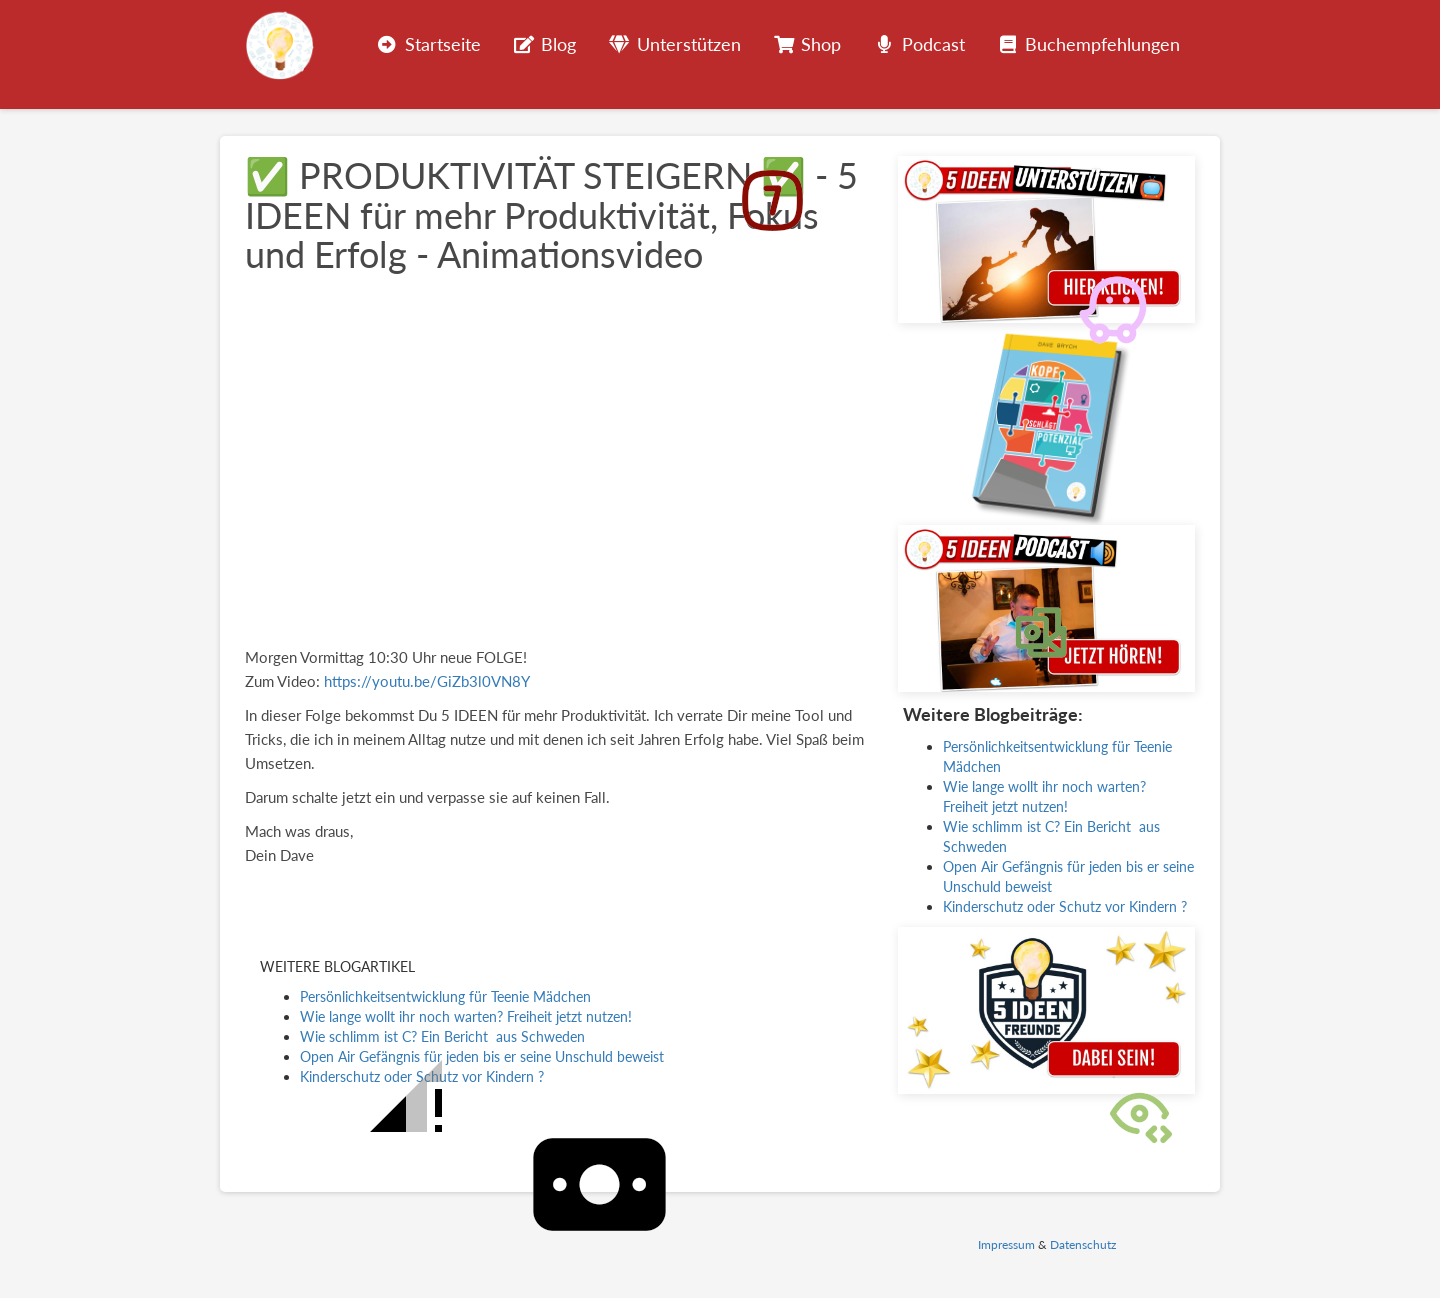 This screenshot has height=1298, width=1440. What do you see at coordinates (406, 1096) in the screenshot?
I see `indicates weak cellular signal with no internet connection` at bounding box center [406, 1096].